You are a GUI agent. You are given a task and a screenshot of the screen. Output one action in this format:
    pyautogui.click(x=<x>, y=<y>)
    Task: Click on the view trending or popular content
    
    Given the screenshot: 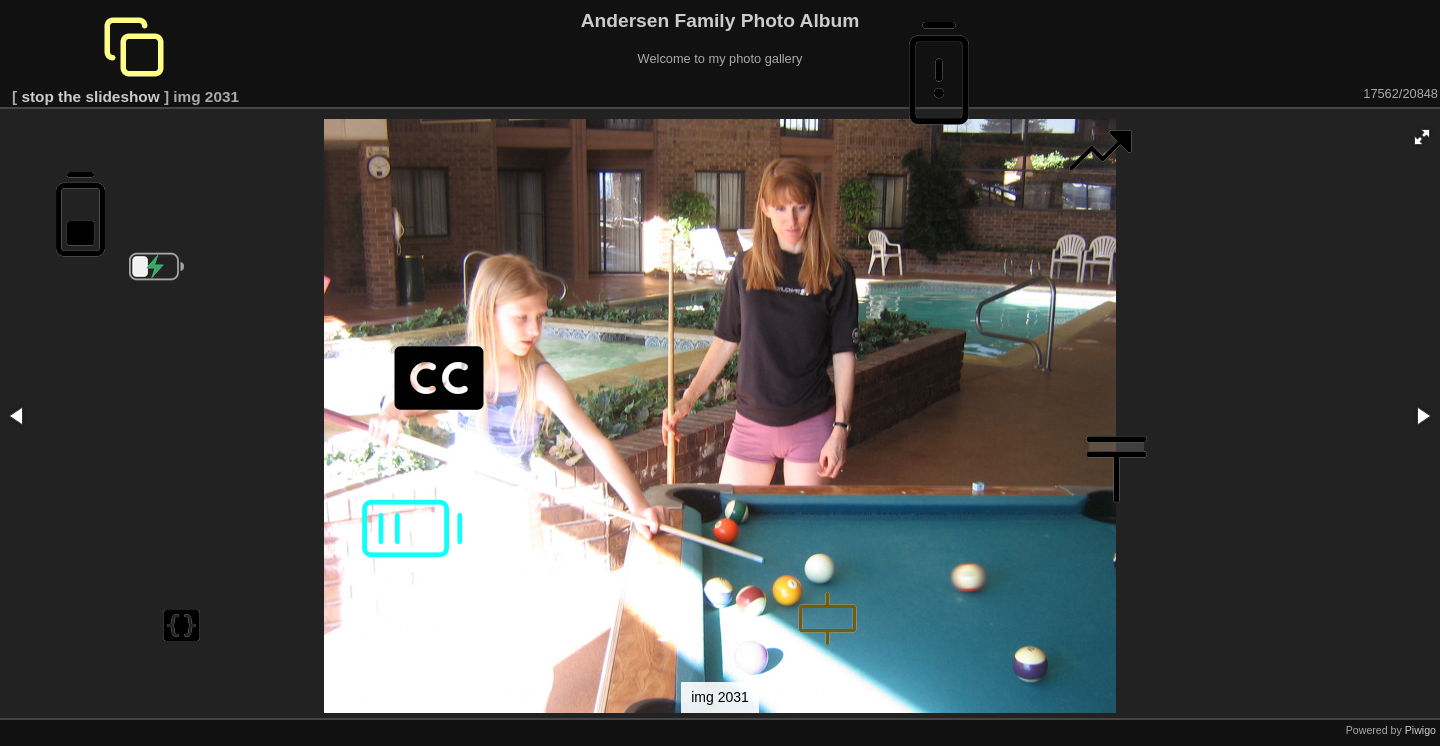 What is the action you would take?
    pyautogui.click(x=1100, y=152)
    